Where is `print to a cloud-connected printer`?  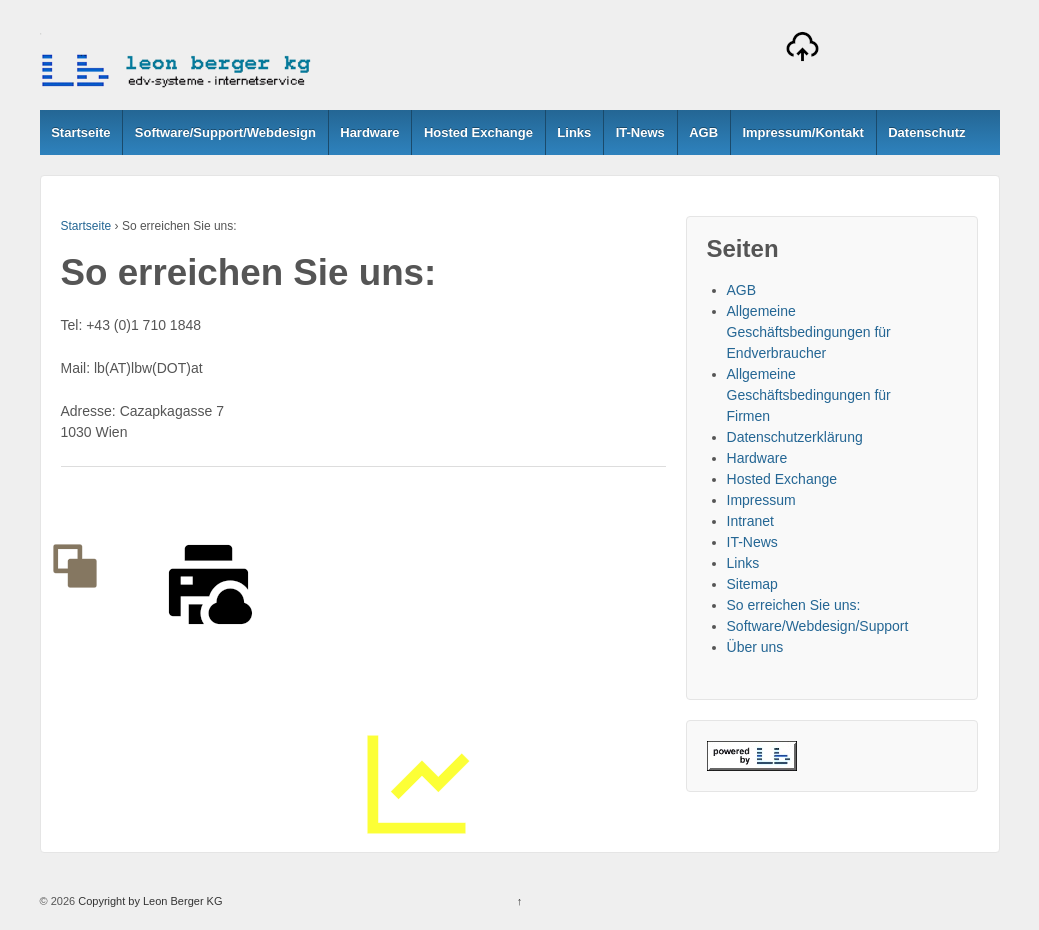
print to a cloud-connected printer is located at coordinates (208, 584).